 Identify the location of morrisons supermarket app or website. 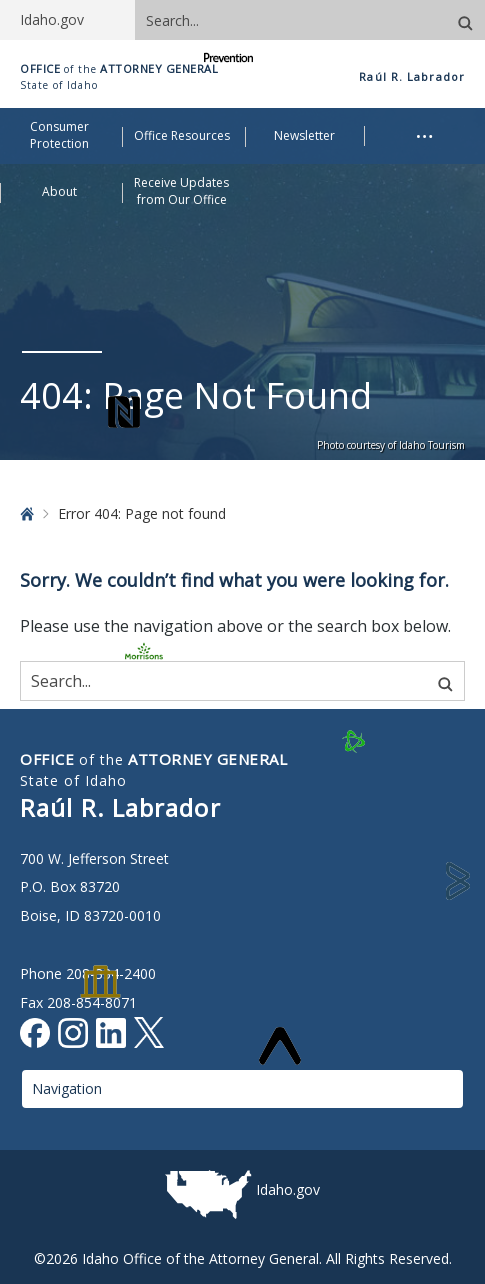
(144, 651).